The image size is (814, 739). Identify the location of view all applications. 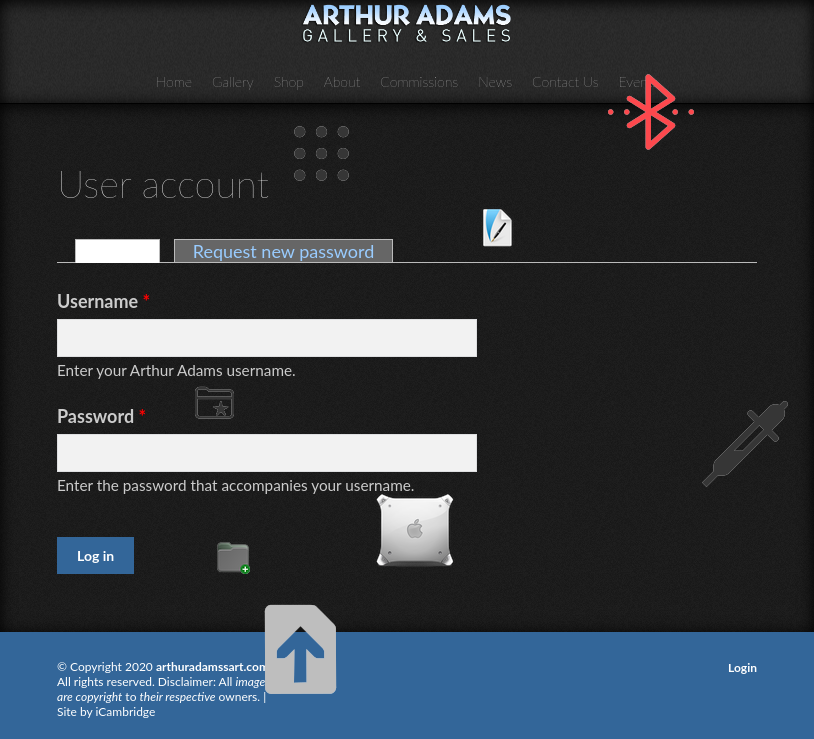
(321, 153).